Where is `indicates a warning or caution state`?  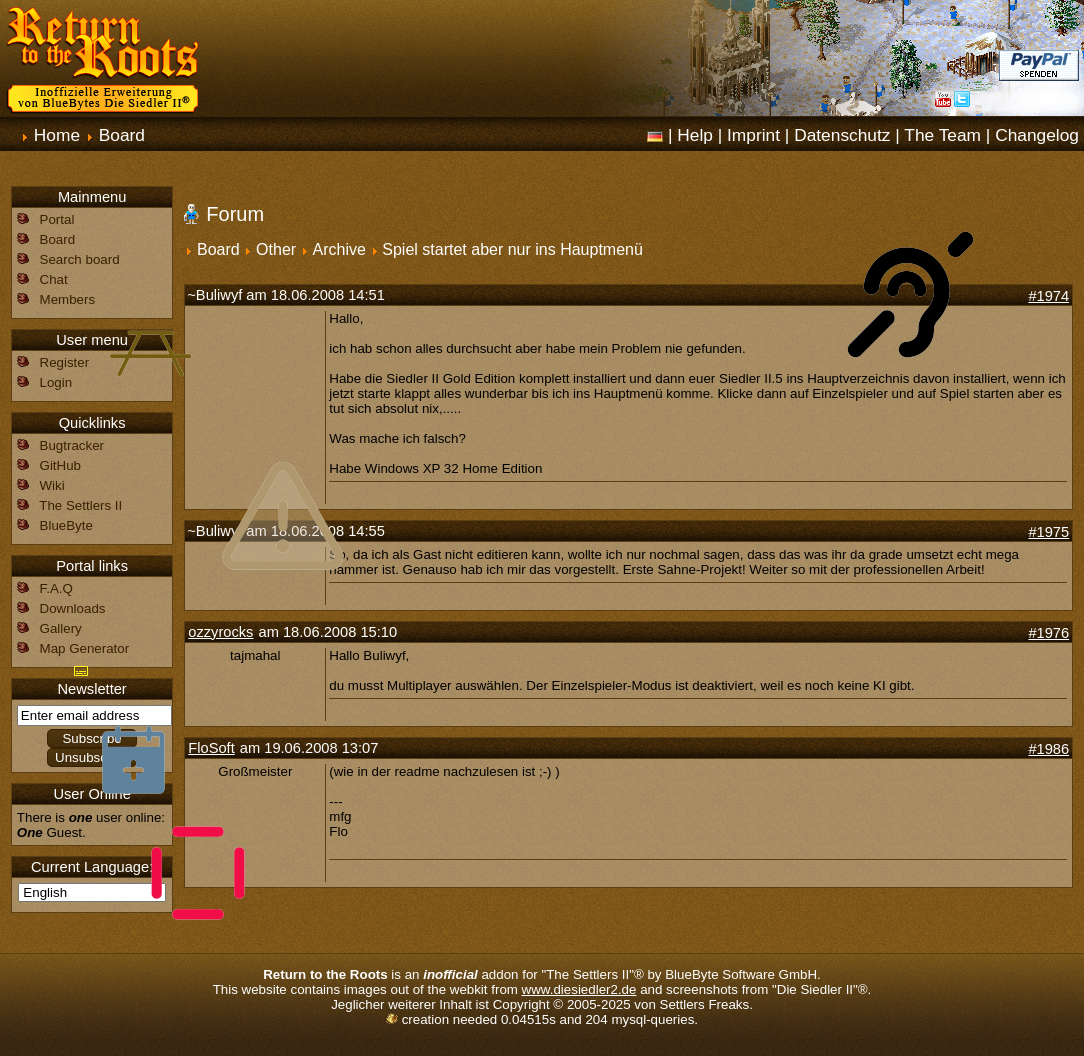
indicates a warning or caution state is located at coordinates (283, 518).